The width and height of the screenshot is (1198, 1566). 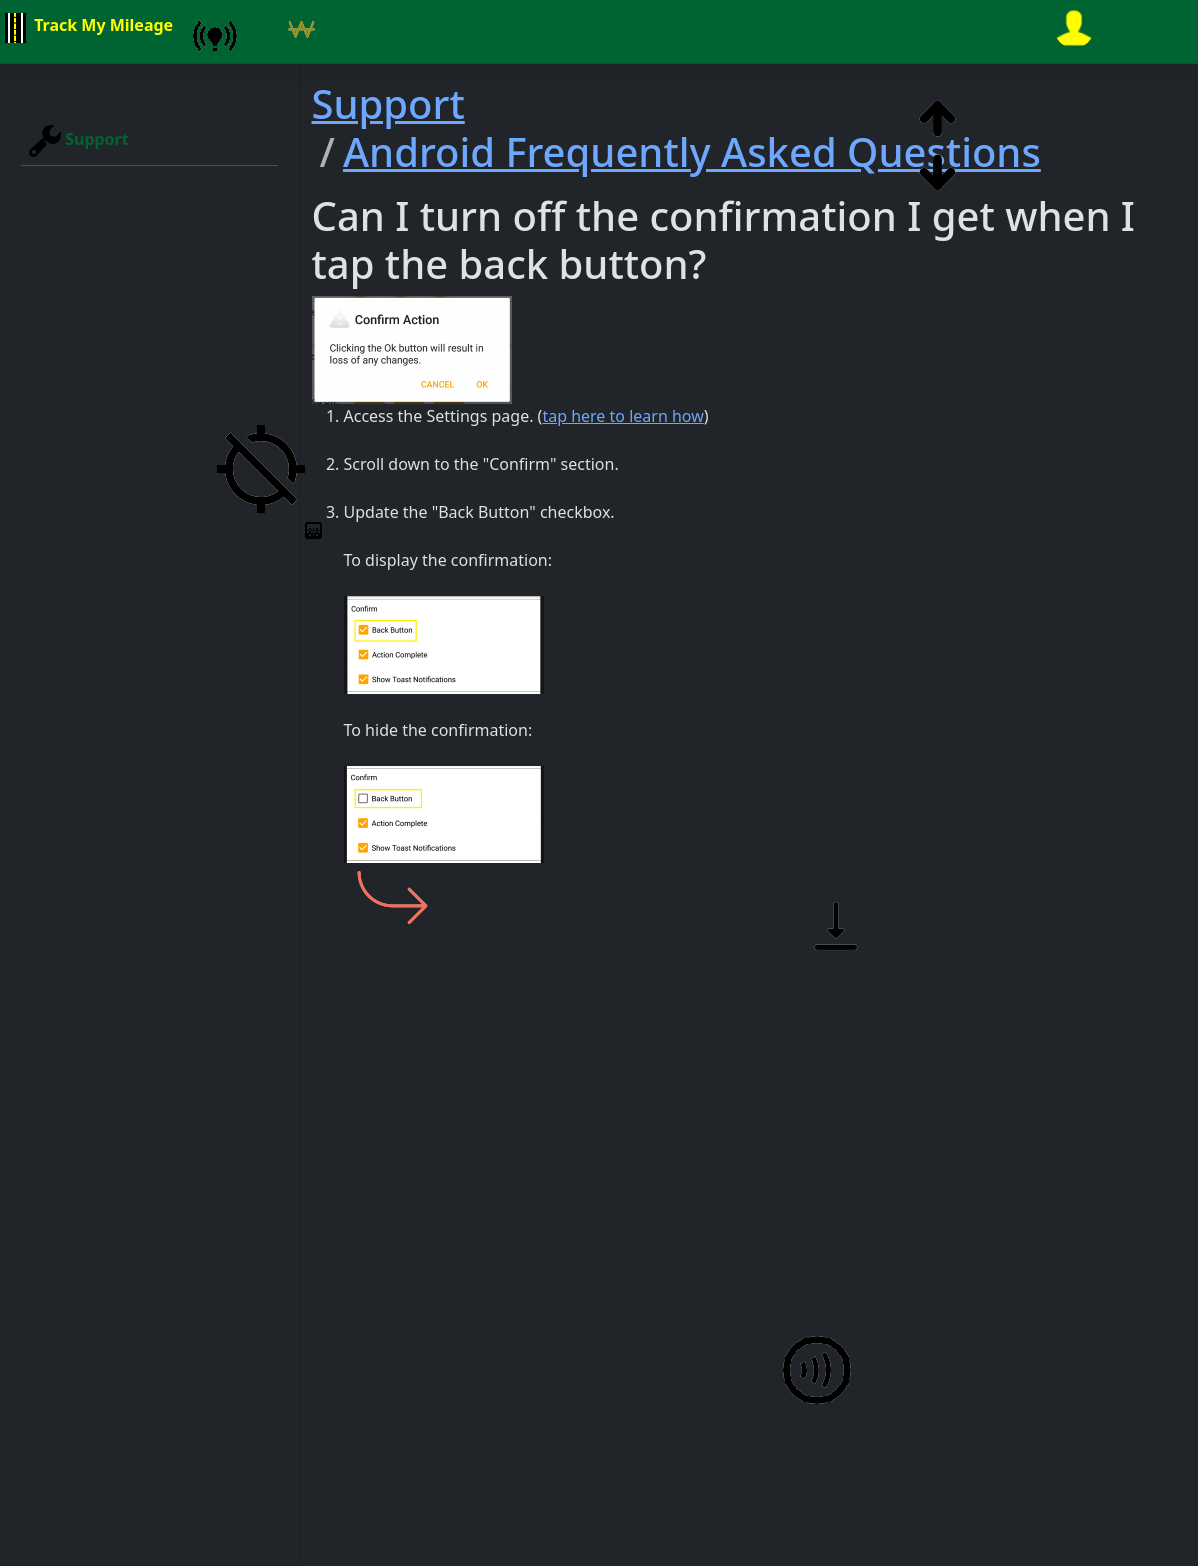 What do you see at coordinates (937, 145) in the screenshot?
I see `drag to reorder items vertically` at bounding box center [937, 145].